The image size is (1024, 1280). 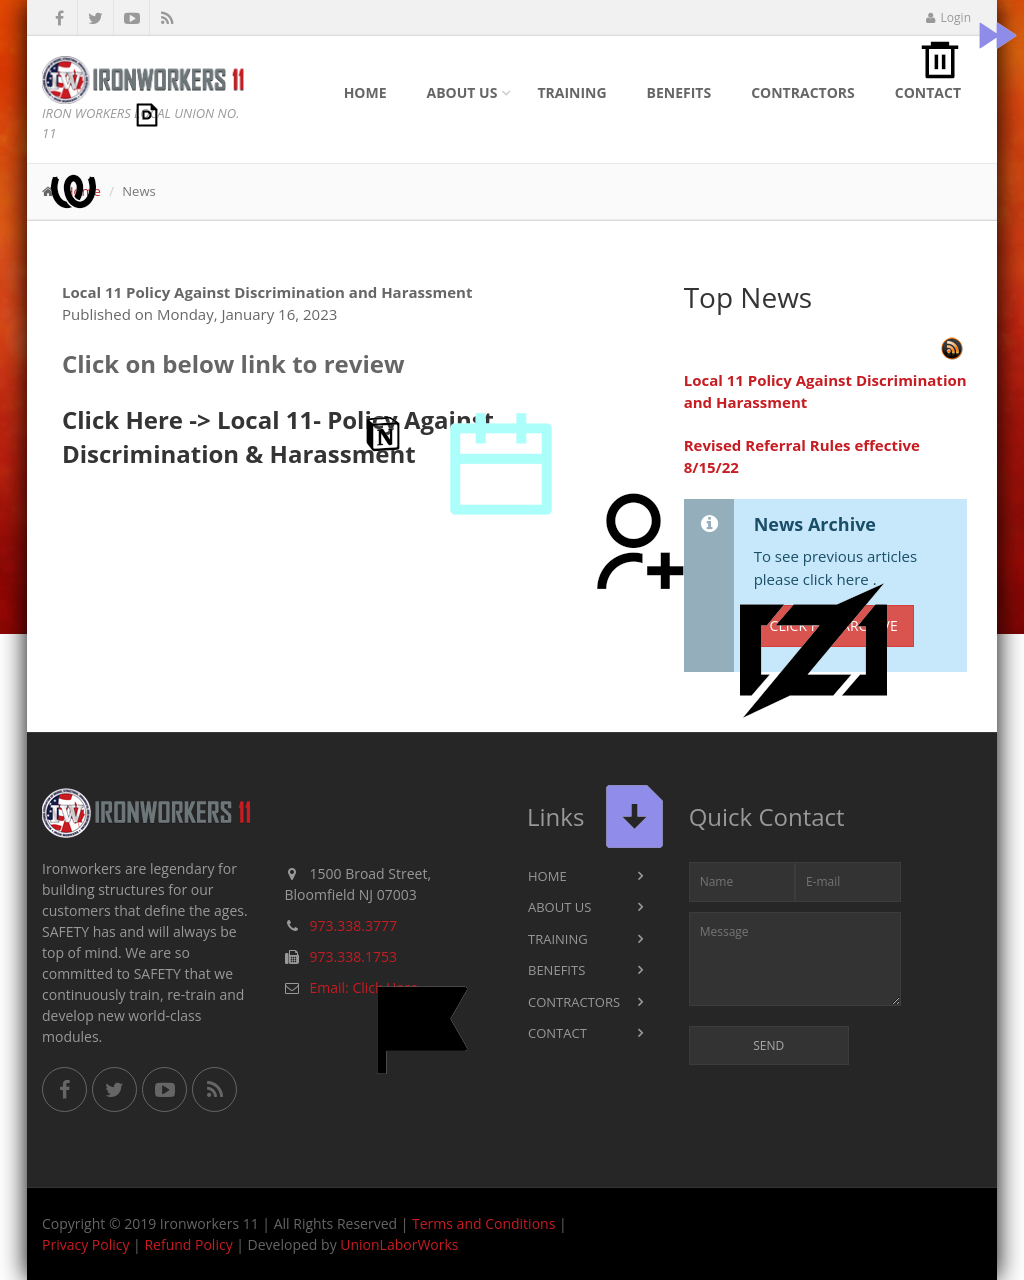 I want to click on zig programming language logo, so click(x=813, y=650).